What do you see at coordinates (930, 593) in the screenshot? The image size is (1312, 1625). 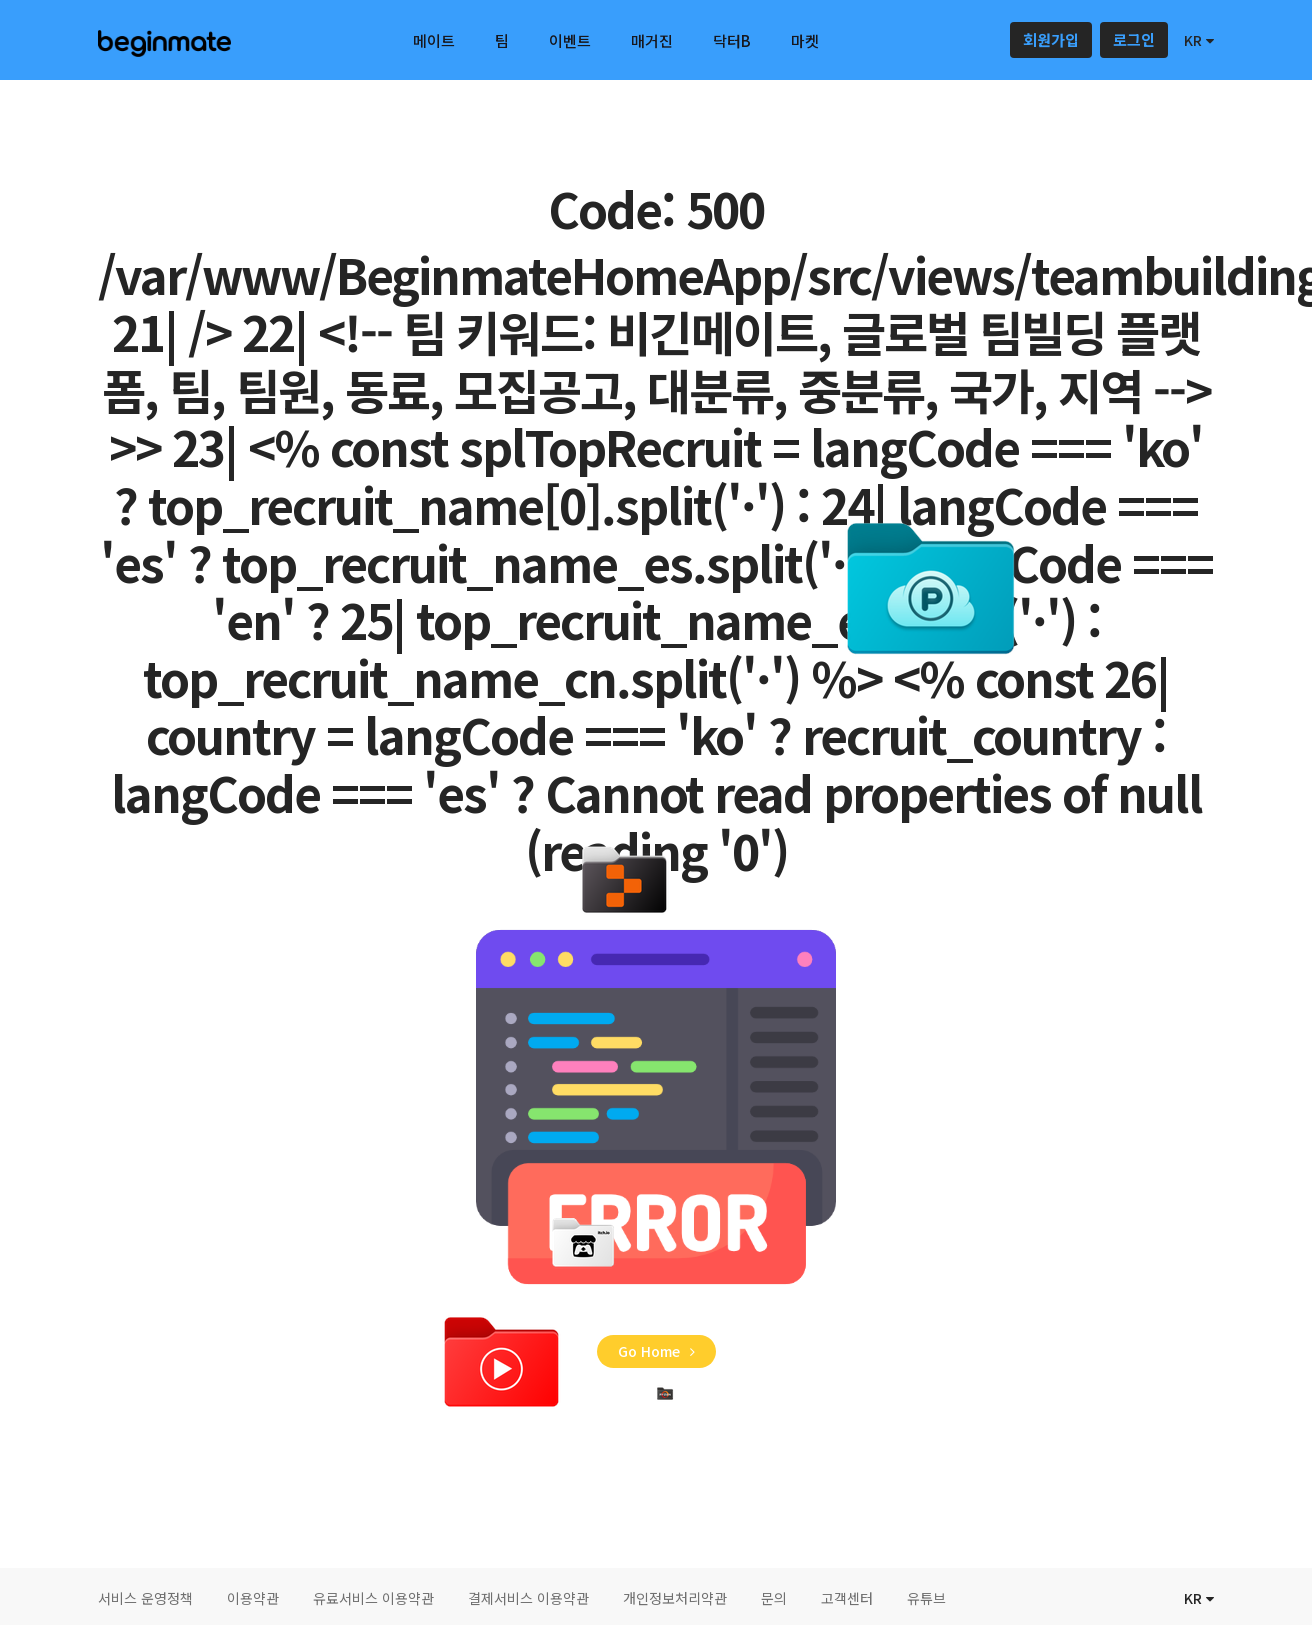 I see `open pCloud folder` at bounding box center [930, 593].